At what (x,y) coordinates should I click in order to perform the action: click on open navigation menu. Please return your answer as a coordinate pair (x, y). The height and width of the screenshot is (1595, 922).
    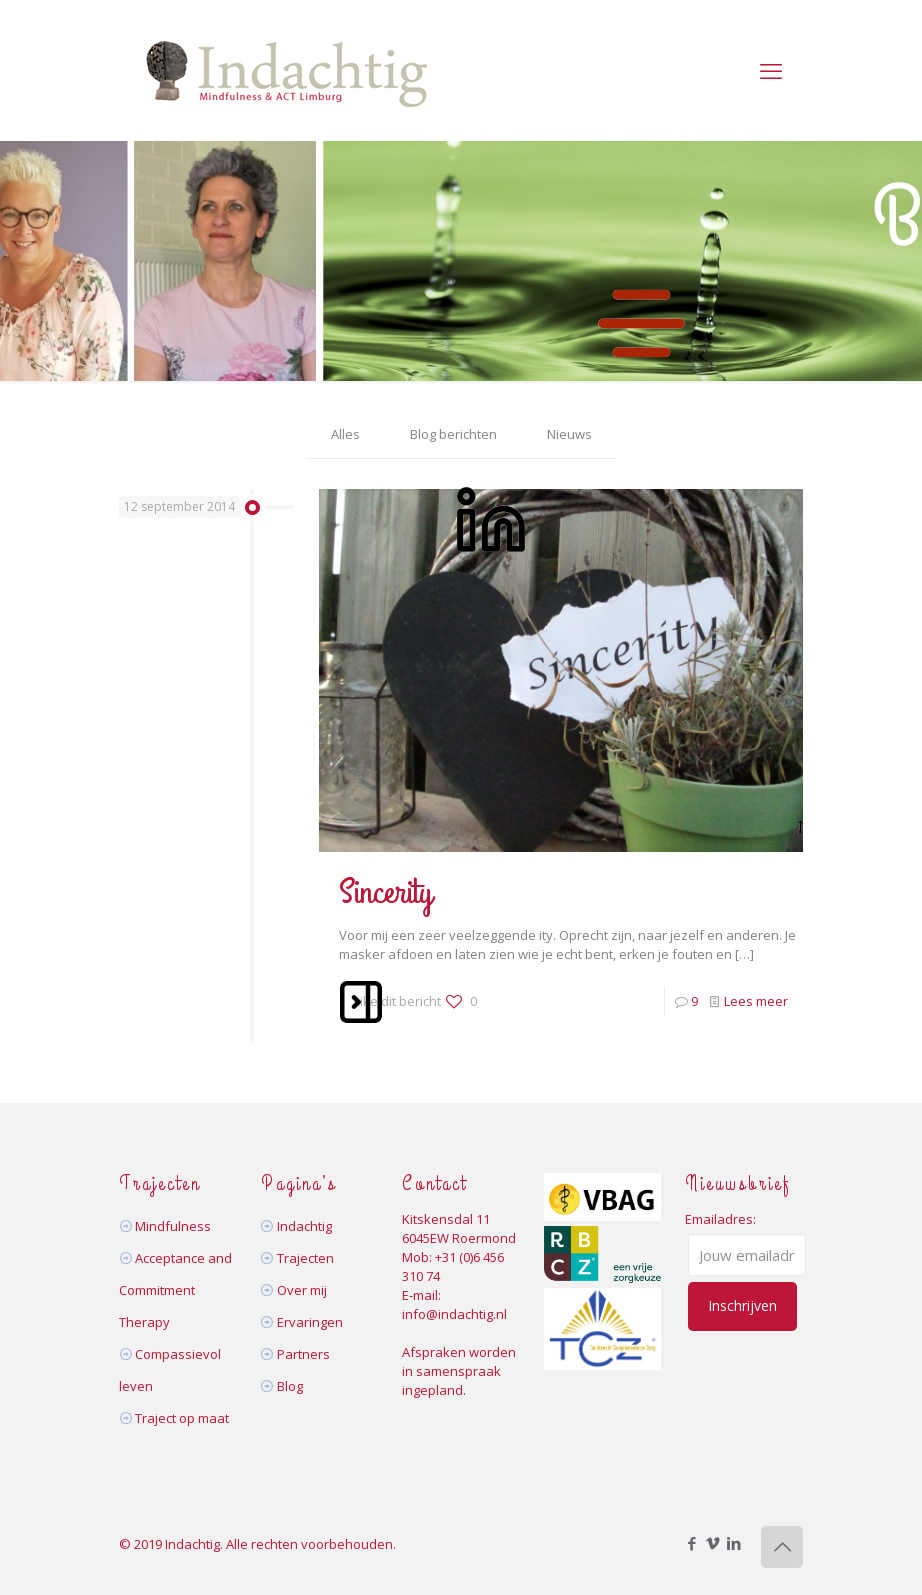
    Looking at the image, I should click on (641, 323).